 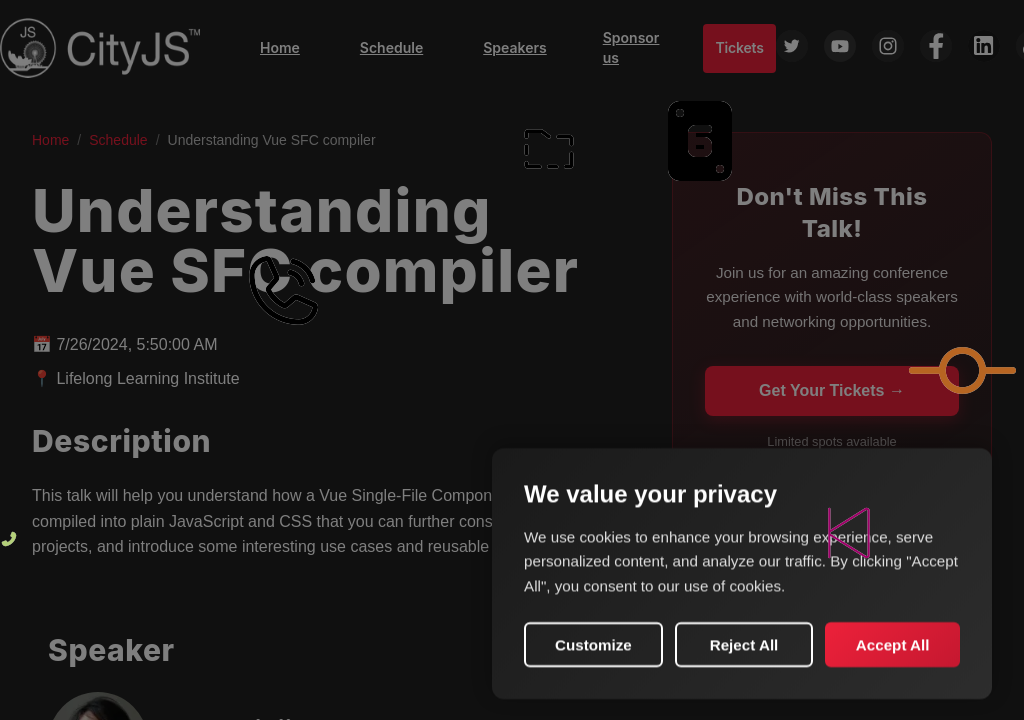 What do you see at coordinates (849, 533) in the screenshot?
I see `skip to previous track` at bounding box center [849, 533].